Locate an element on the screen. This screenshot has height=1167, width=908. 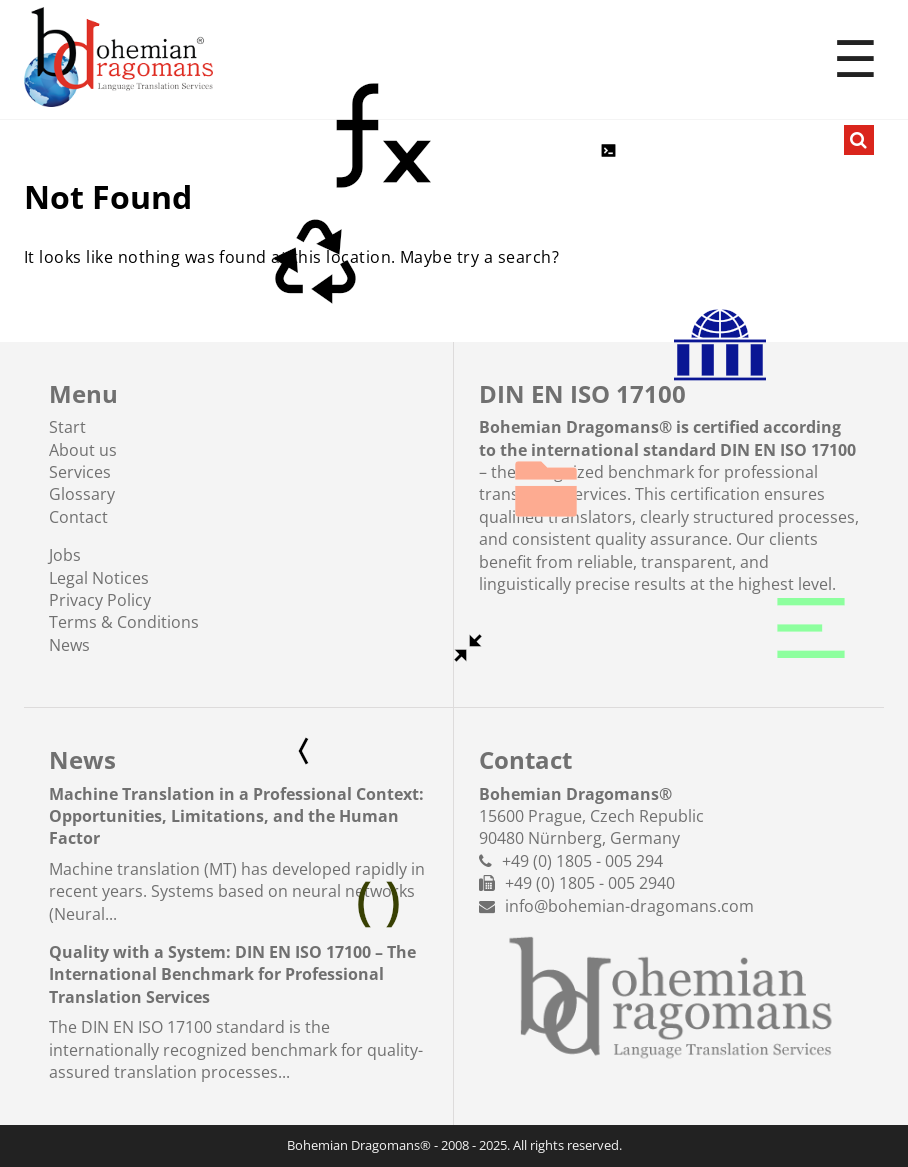
collapse or minimize an expanded view is located at coordinates (468, 648).